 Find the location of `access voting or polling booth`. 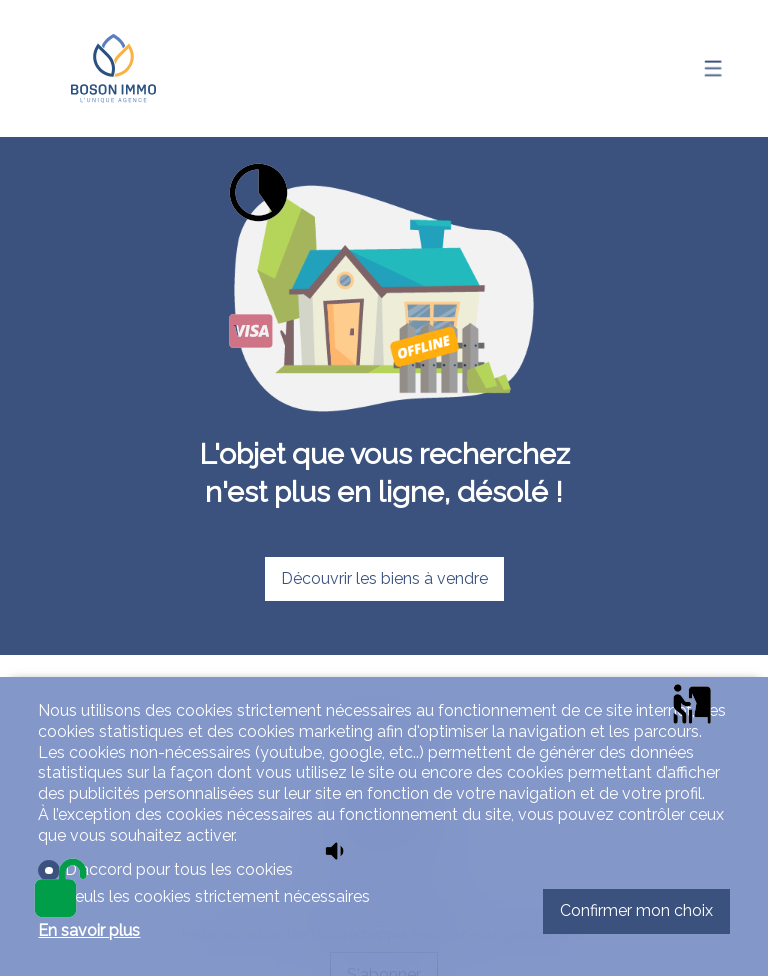

access voting or polling booth is located at coordinates (691, 704).